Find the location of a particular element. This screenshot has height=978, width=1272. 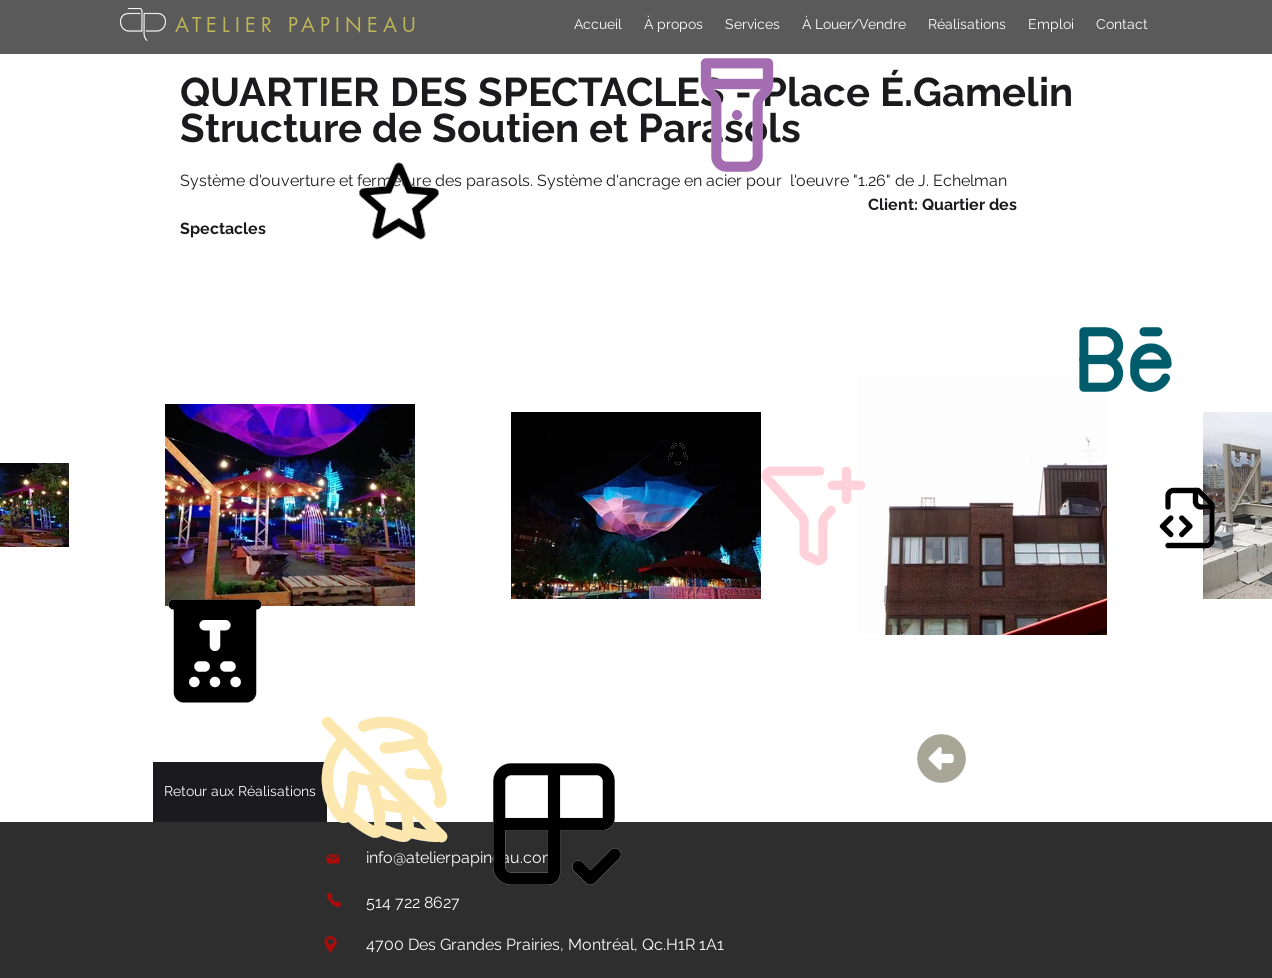

indicates all items in a grid view are selected is located at coordinates (554, 824).